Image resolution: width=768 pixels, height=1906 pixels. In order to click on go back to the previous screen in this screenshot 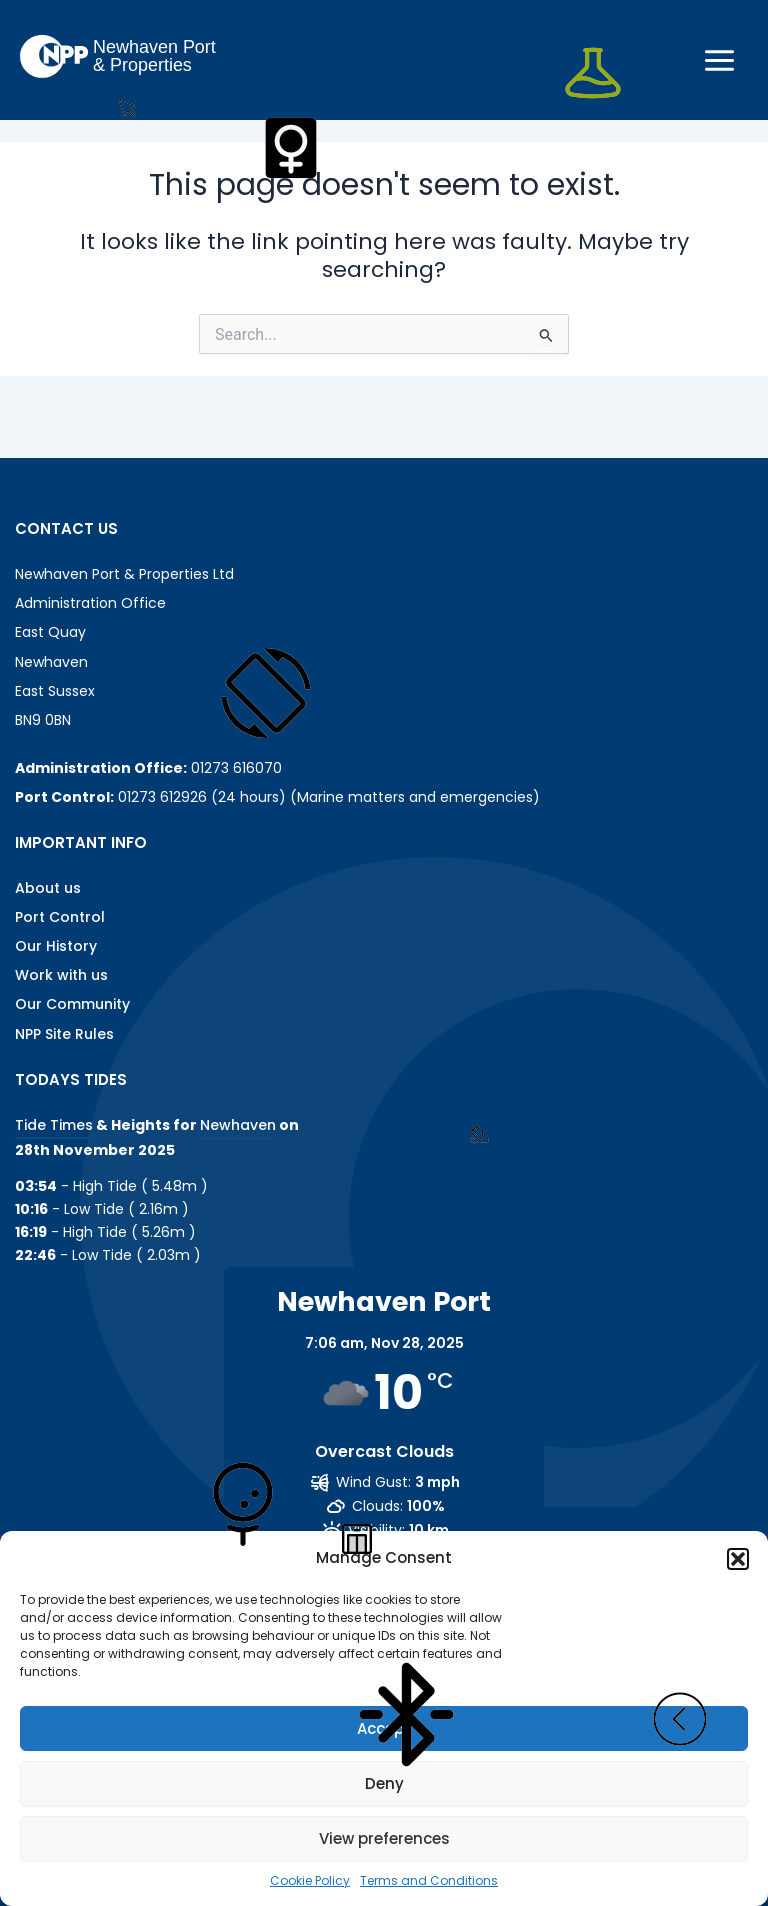, I will do `click(680, 1719)`.